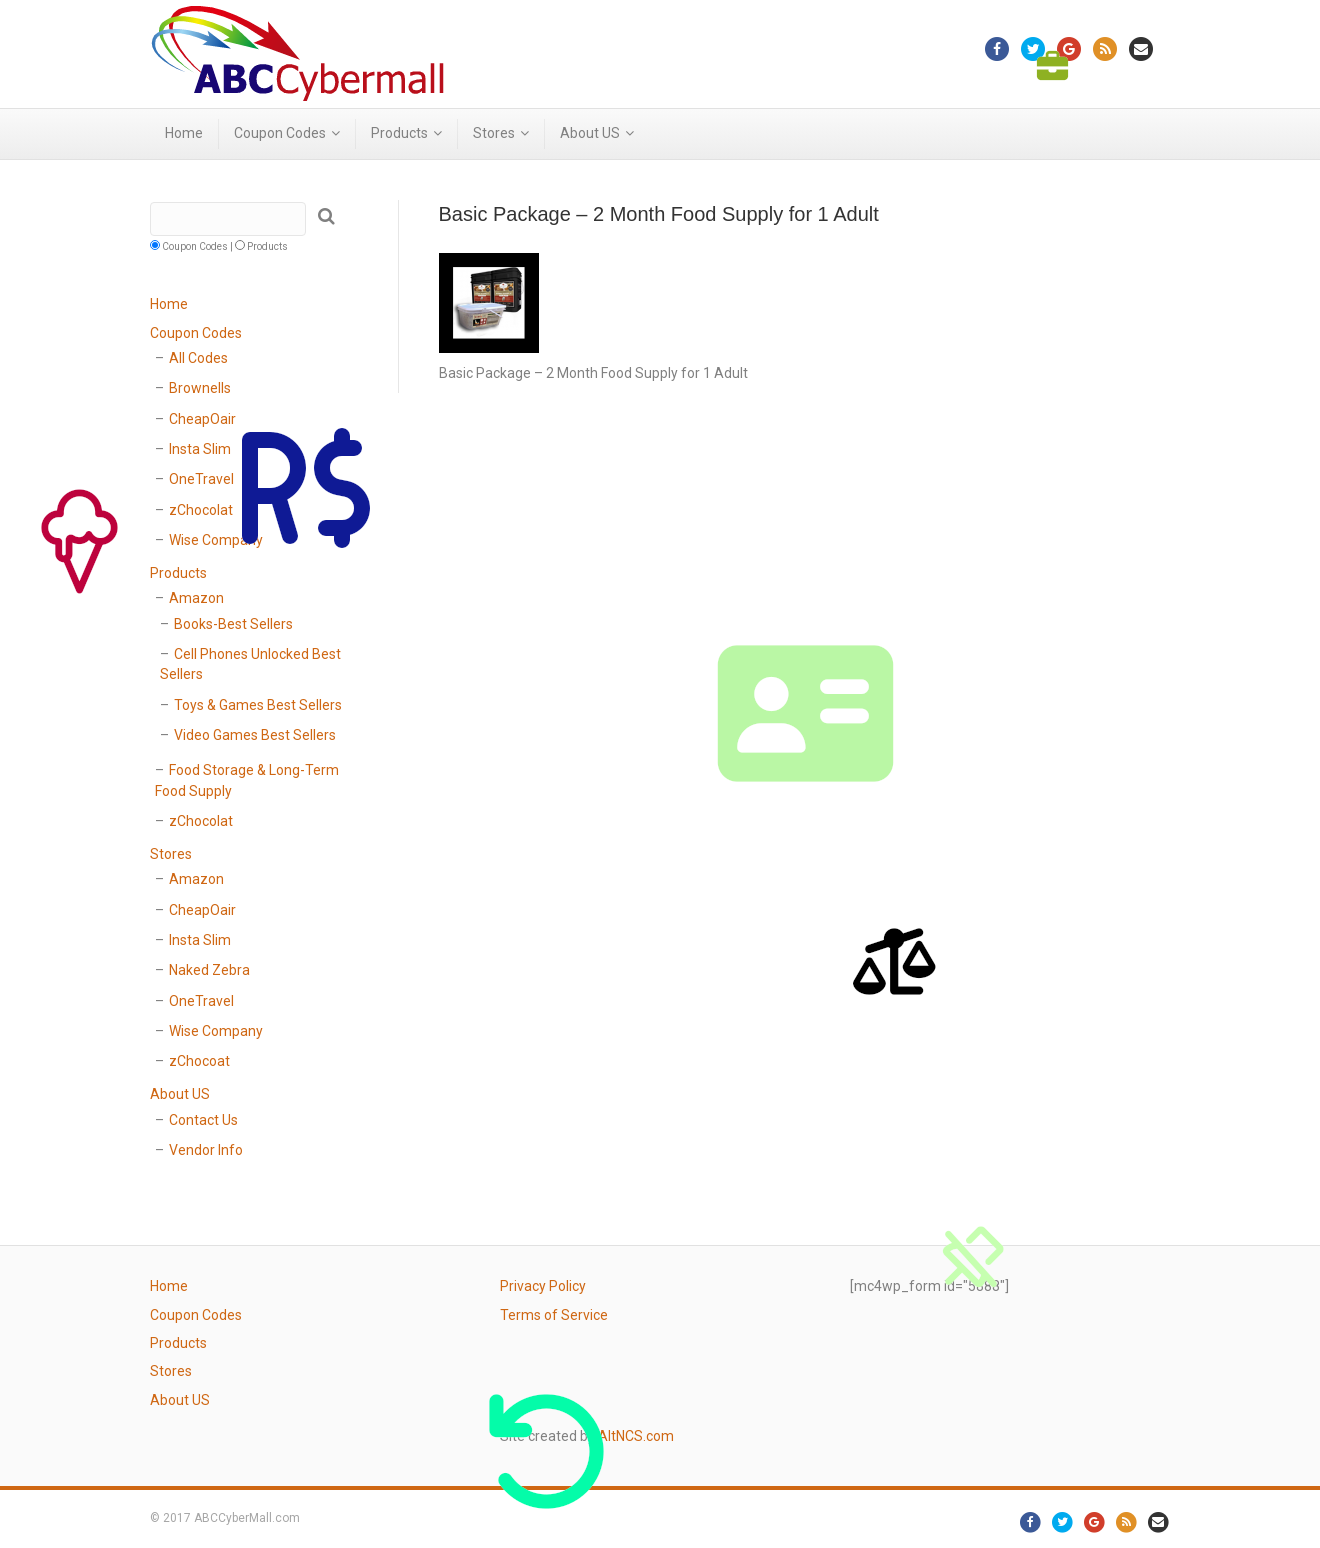 The image size is (1320, 1548). What do you see at coordinates (1052, 66) in the screenshot?
I see `access work or business-related content` at bounding box center [1052, 66].